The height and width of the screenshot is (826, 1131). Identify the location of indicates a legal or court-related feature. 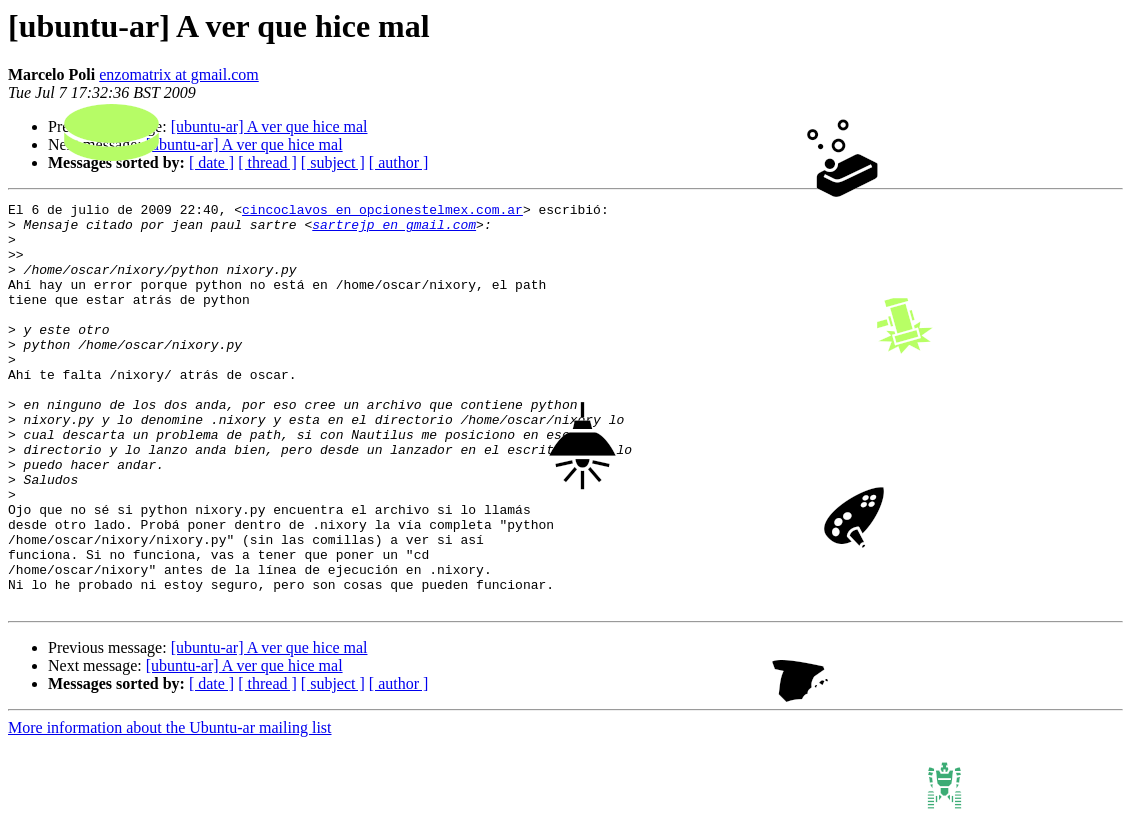
(905, 326).